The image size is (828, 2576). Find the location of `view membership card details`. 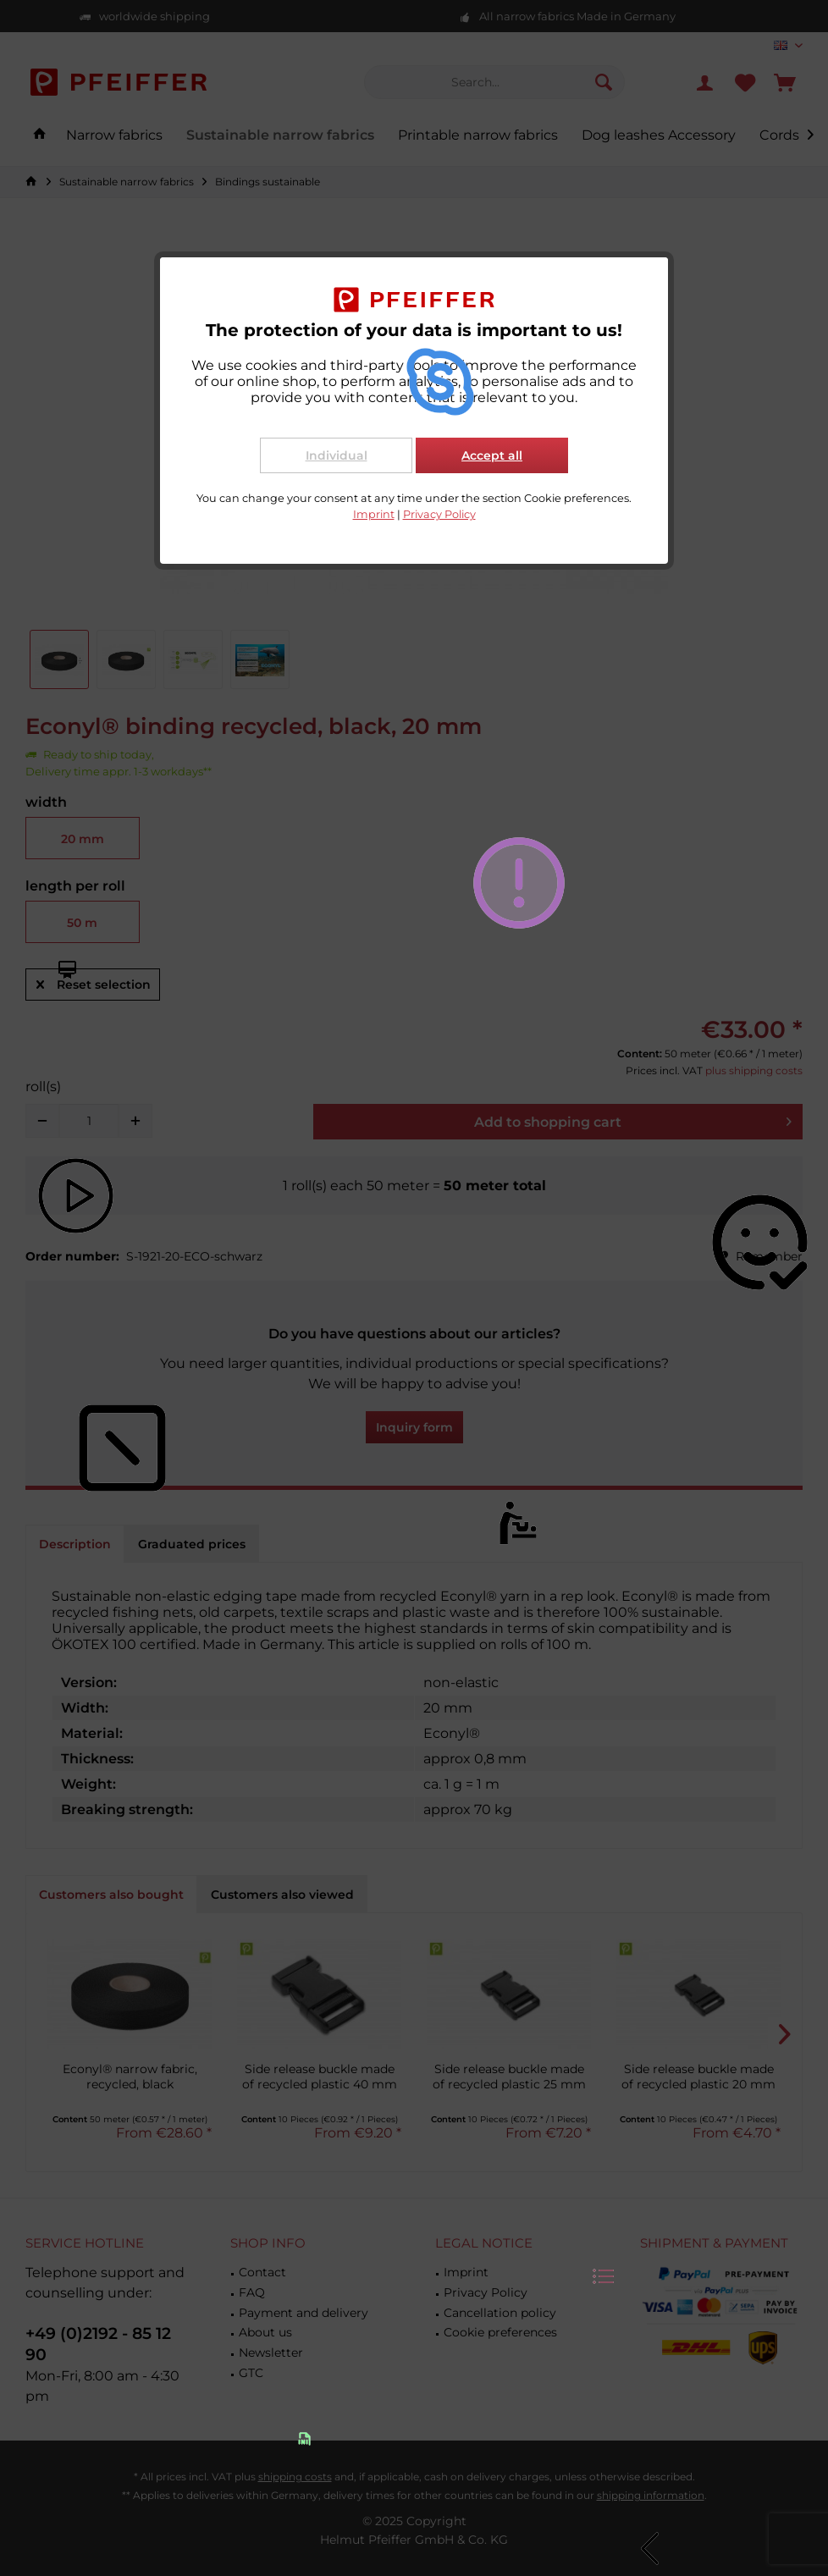

view membership card details is located at coordinates (67, 969).